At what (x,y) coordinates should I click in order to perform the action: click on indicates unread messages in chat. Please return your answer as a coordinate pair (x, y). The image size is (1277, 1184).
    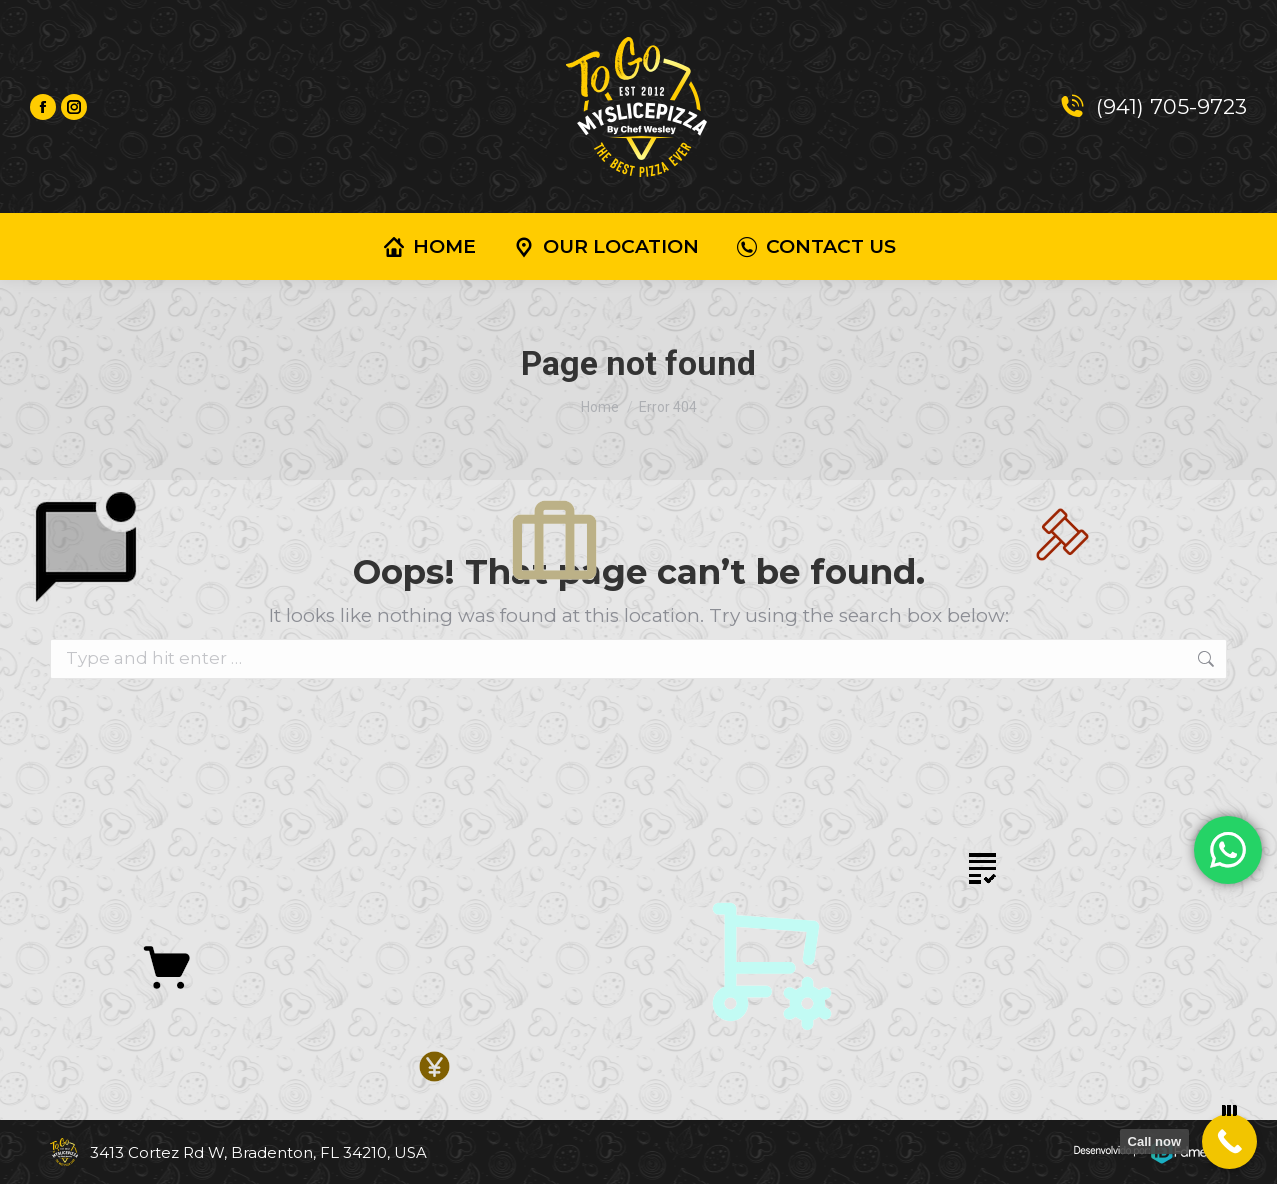
    Looking at the image, I should click on (86, 552).